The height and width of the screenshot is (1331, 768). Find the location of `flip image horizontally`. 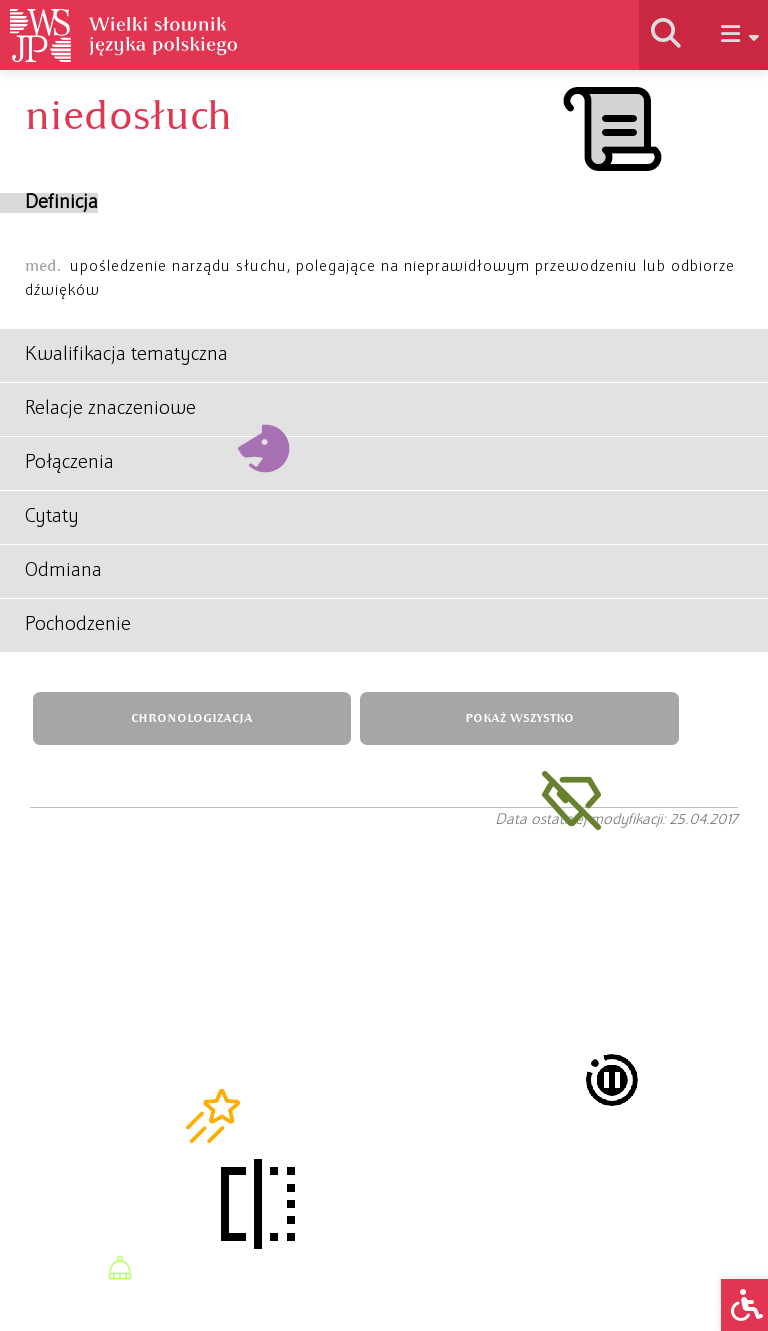

flip image horizontally is located at coordinates (258, 1204).